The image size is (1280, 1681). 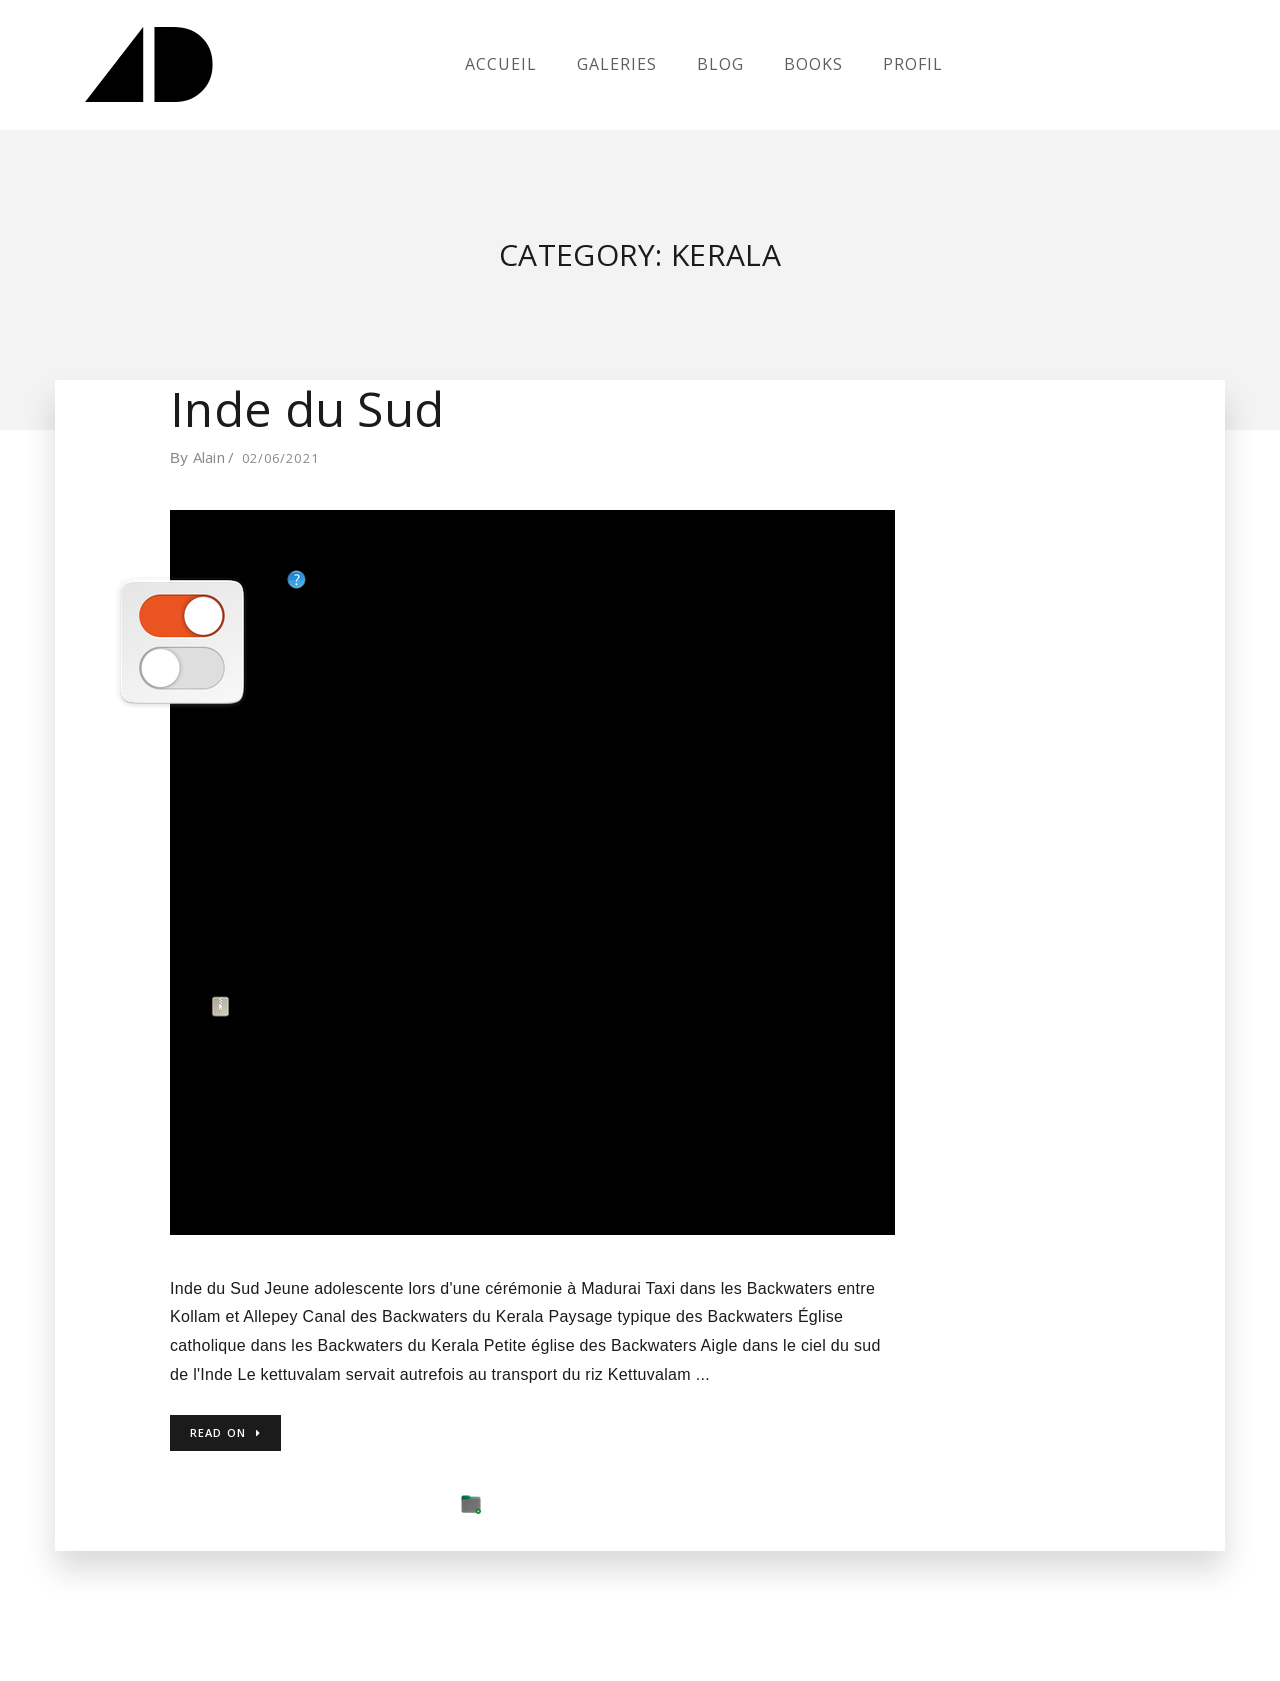 I want to click on open system settings or preferences, so click(x=182, y=642).